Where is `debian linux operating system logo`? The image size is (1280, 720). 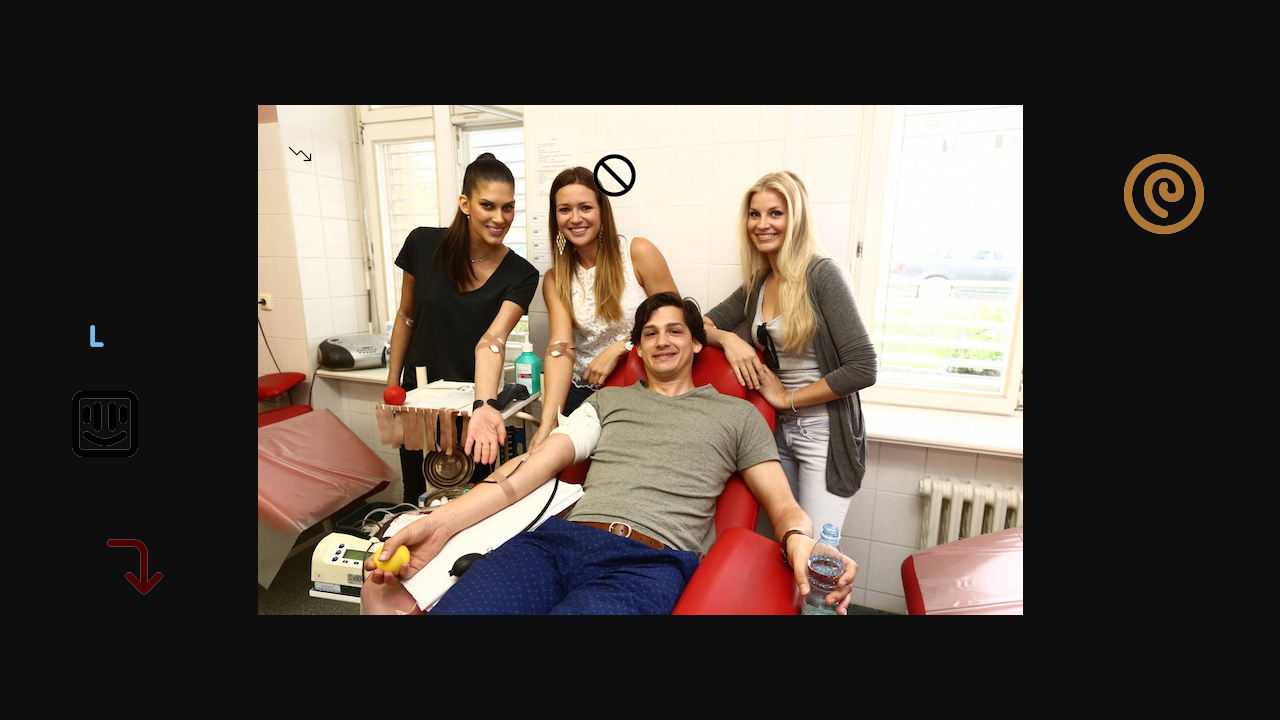 debian linux operating system logo is located at coordinates (1164, 194).